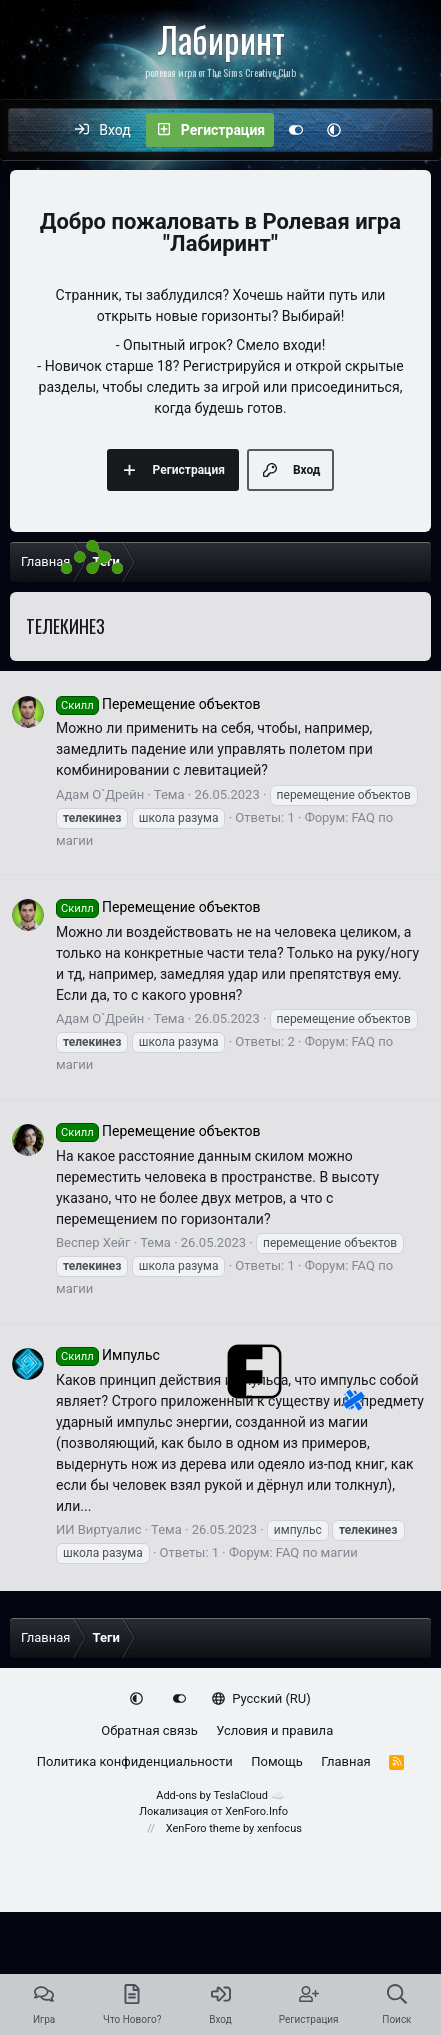  I want to click on open the Friendica app, so click(254, 1371).